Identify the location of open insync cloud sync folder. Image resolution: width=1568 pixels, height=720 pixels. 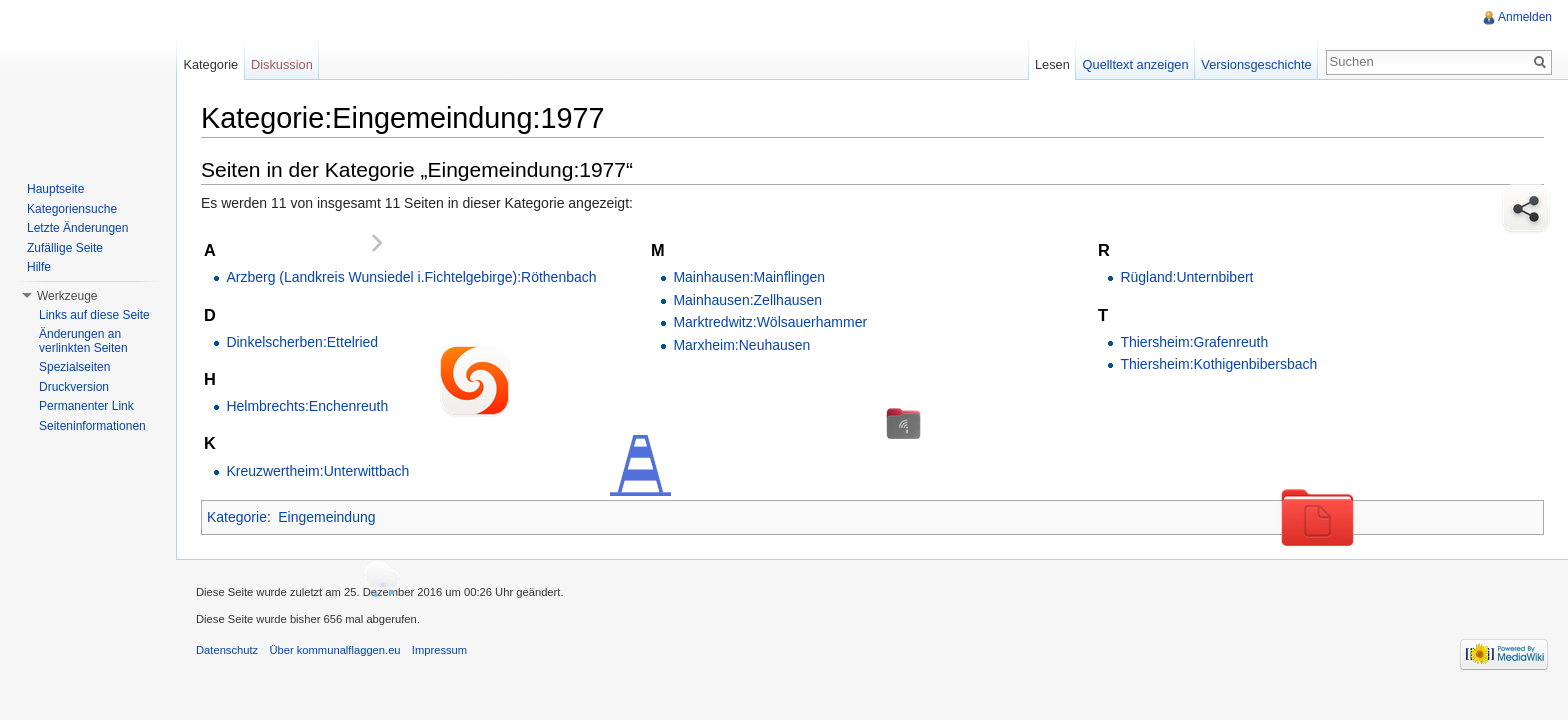
(903, 423).